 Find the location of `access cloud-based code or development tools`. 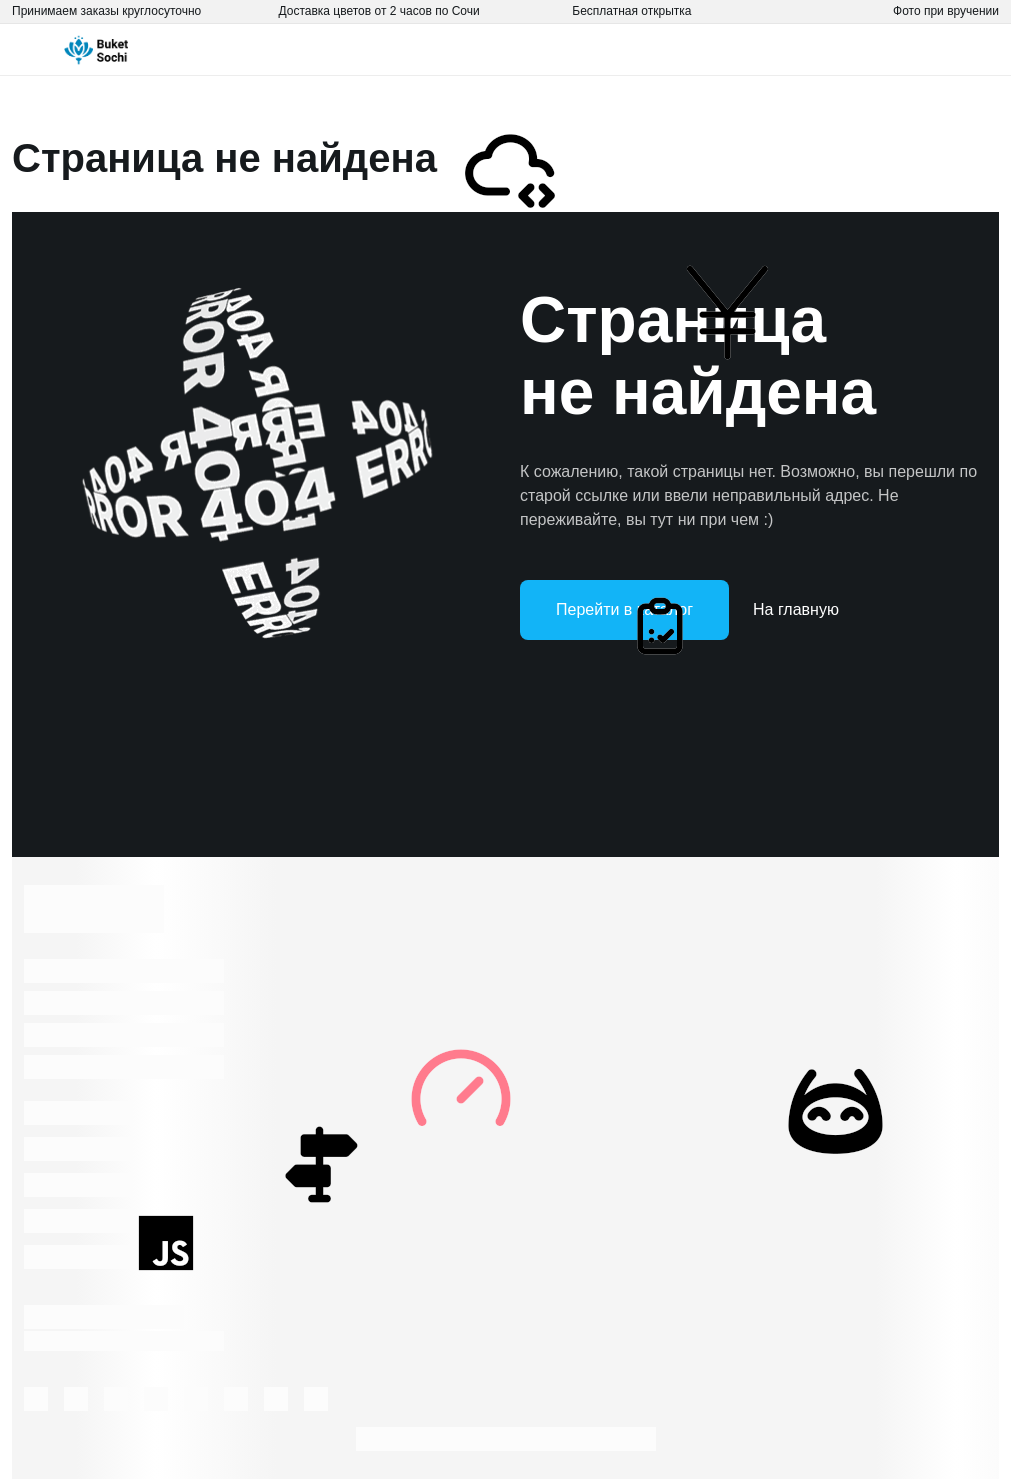

access cloud-based code or development tools is located at coordinates (510, 167).